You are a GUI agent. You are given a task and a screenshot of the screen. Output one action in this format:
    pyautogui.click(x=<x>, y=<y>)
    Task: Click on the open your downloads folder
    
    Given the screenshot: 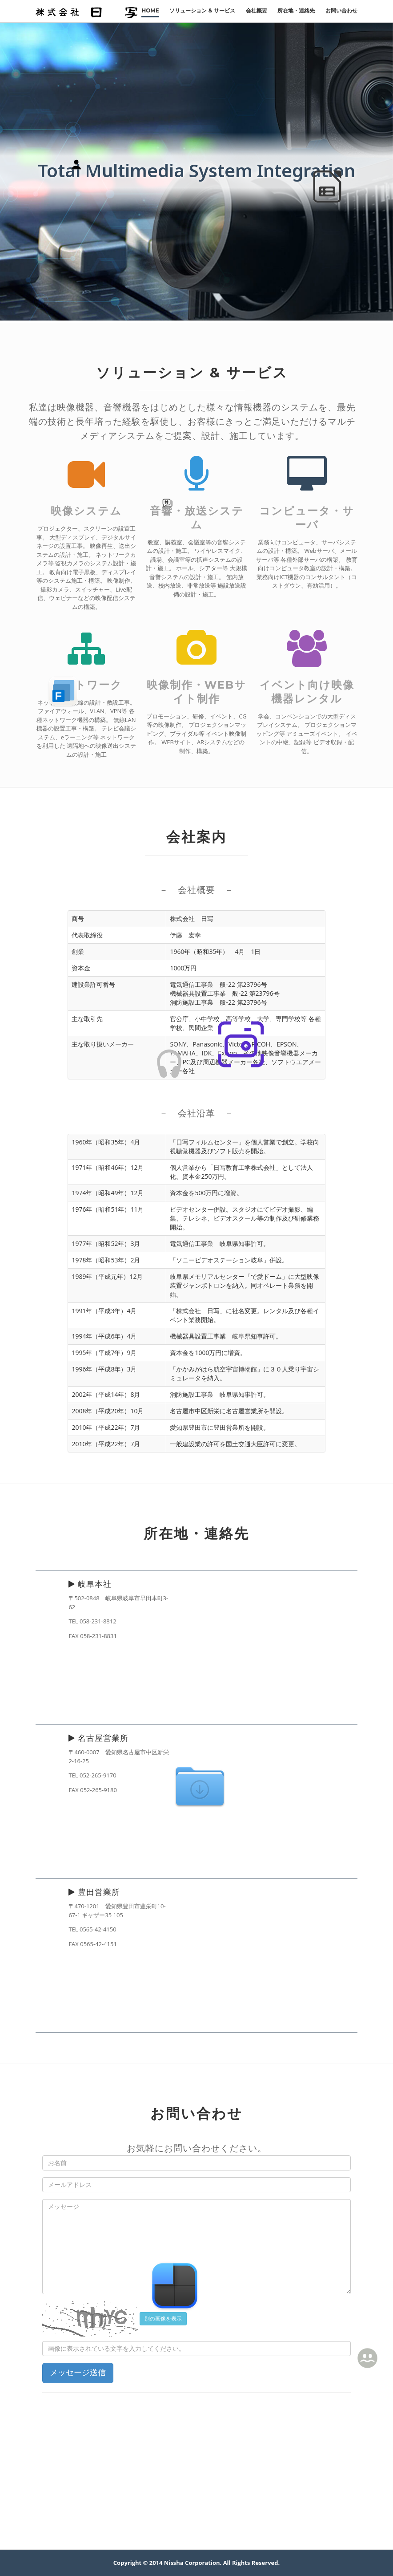 What is the action you would take?
    pyautogui.click(x=200, y=1786)
    